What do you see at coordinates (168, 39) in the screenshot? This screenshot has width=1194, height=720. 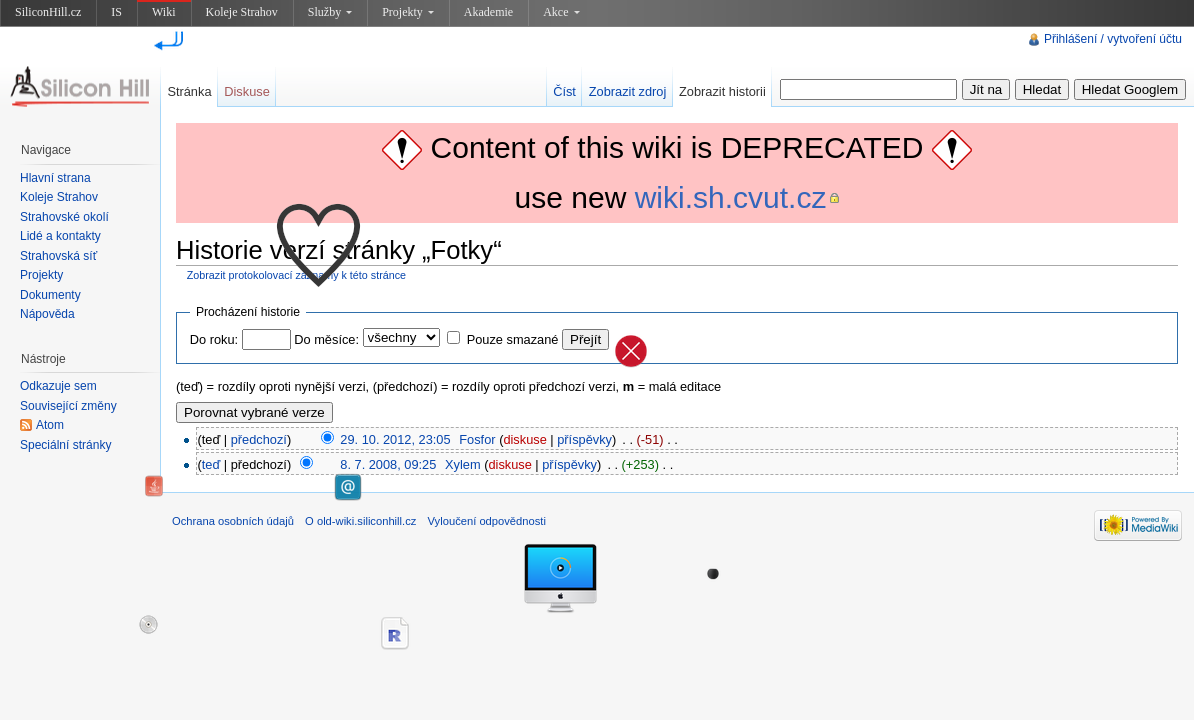 I see `reply to all recipients of an email` at bounding box center [168, 39].